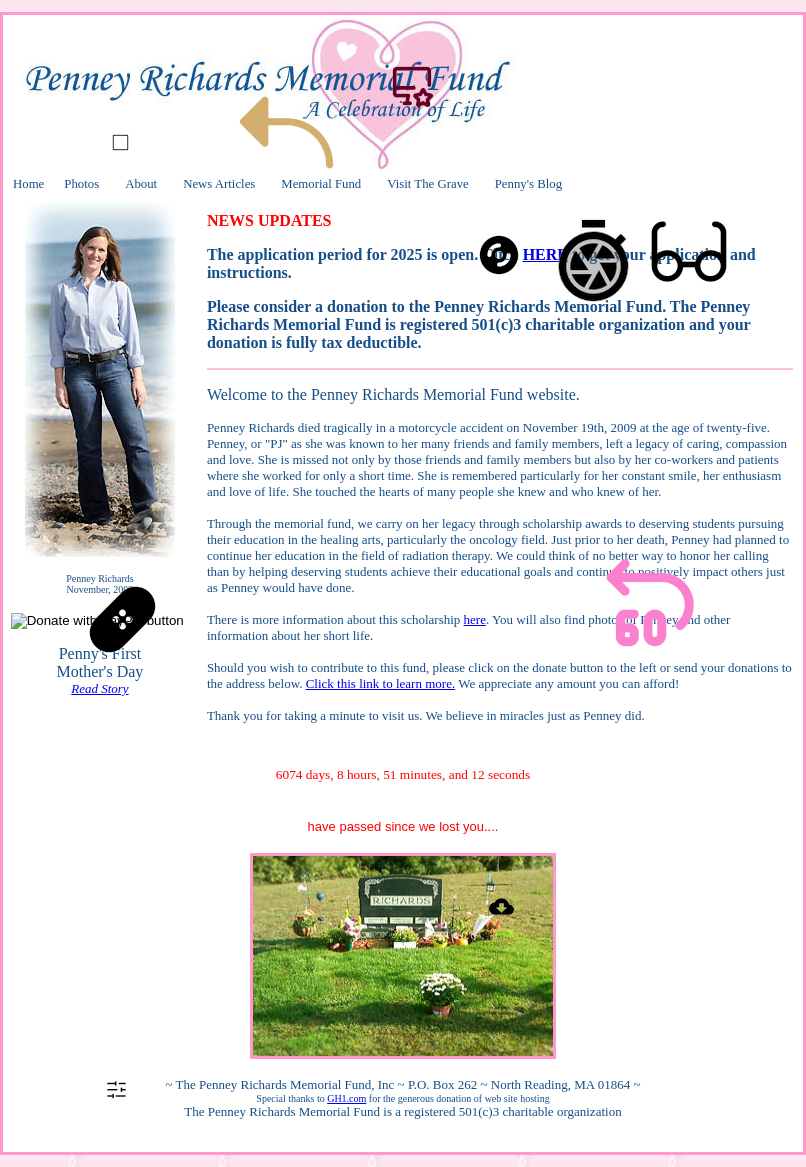 The image size is (806, 1167). Describe the element at coordinates (593, 262) in the screenshot. I see `adjust camera shutter speed settings` at that location.